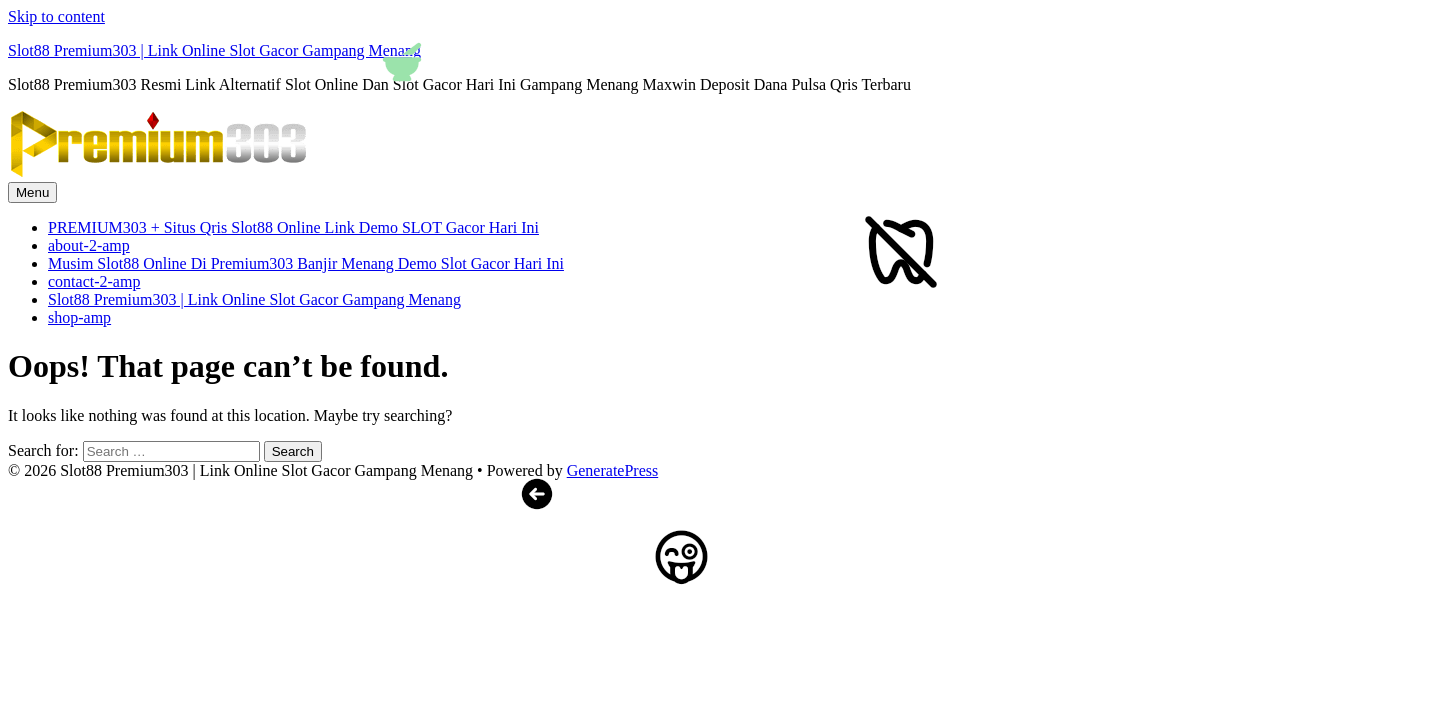 This screenshot has width=1440, height=720. What do you see at coordinates (681, 556) in the screenshot?
I see `react with a playful or silly emoji` at bounding box center [681, 556].